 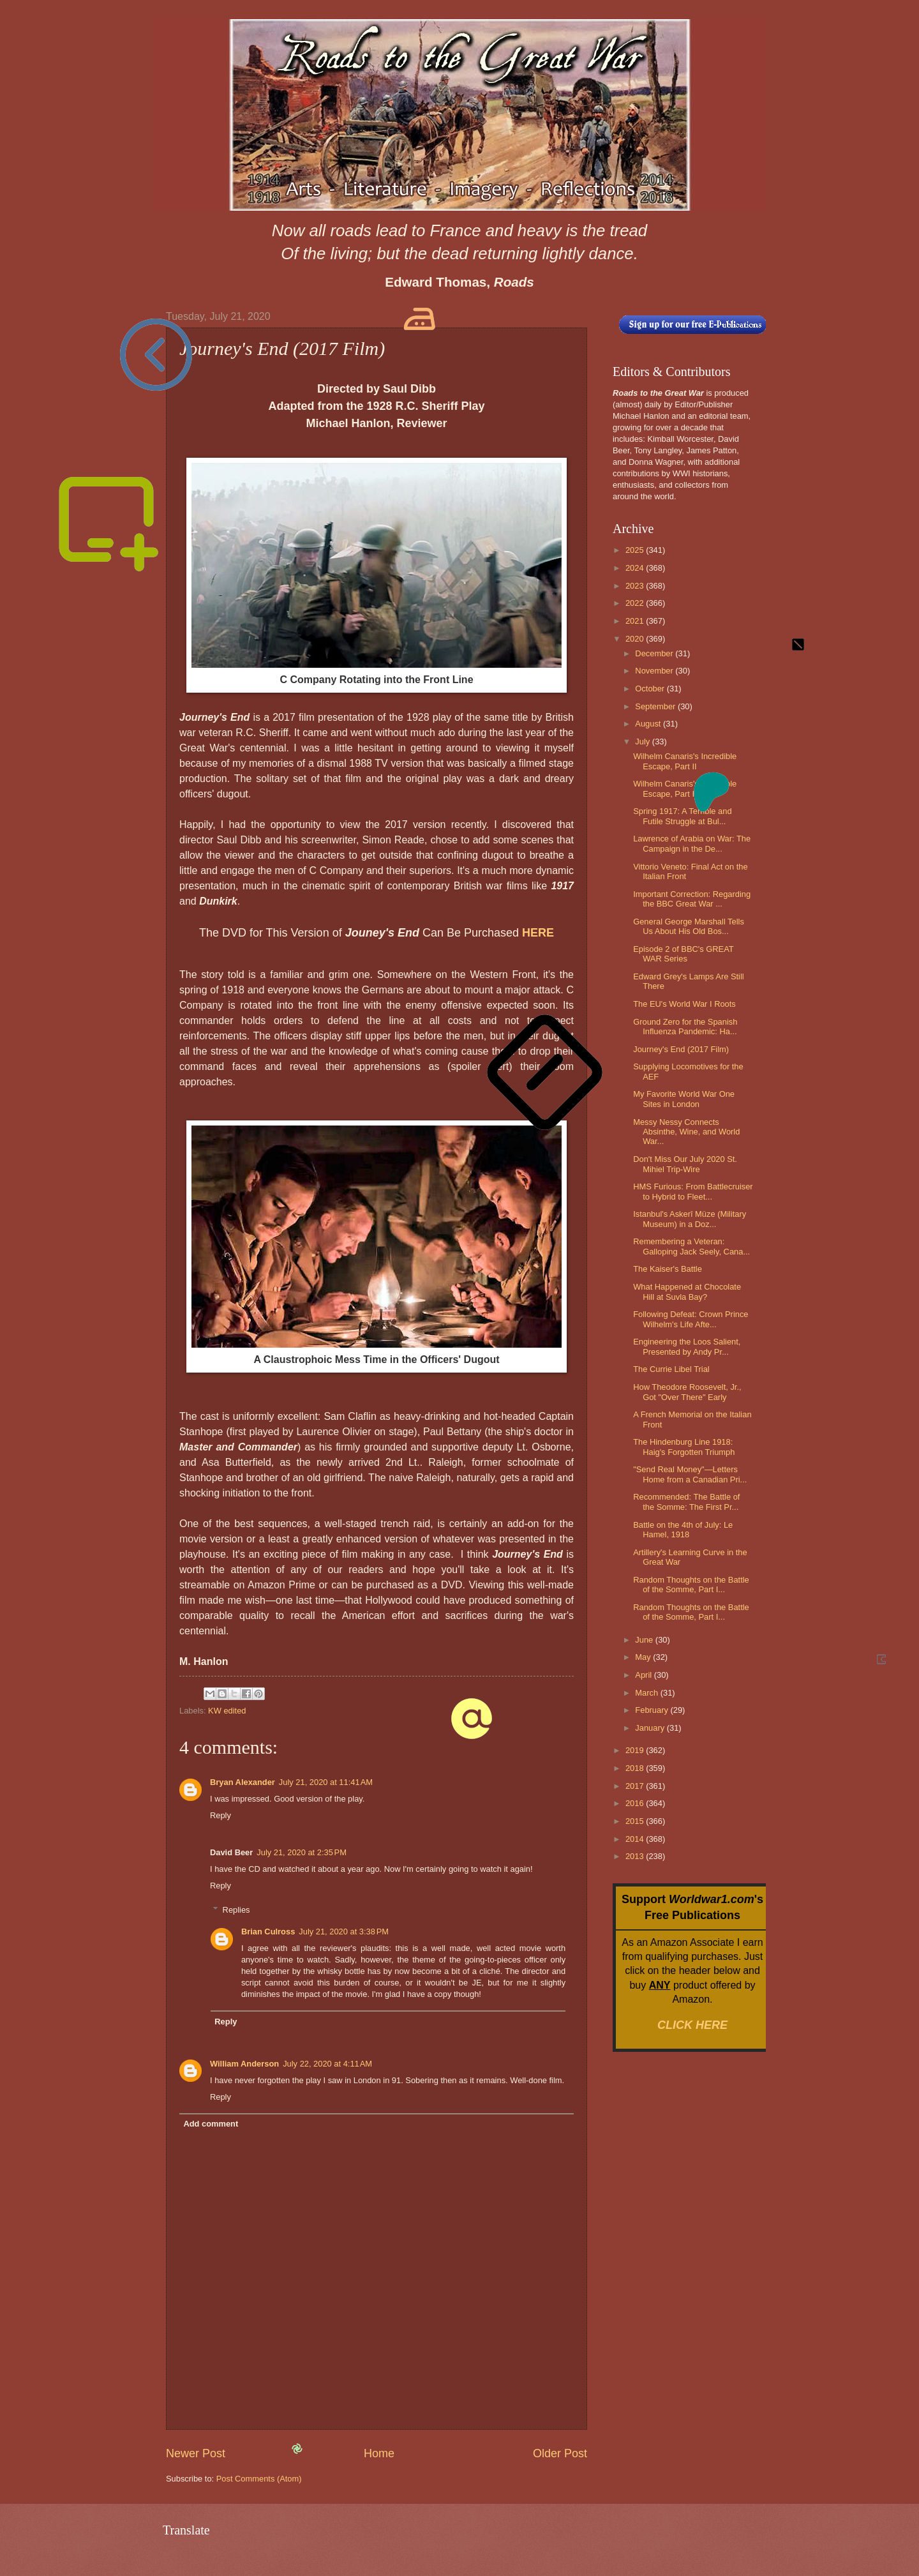 What do you see at coordinates (710, 791) in the screenshot?
I see `link to patreon creator page` at bounding box center [710, 791].